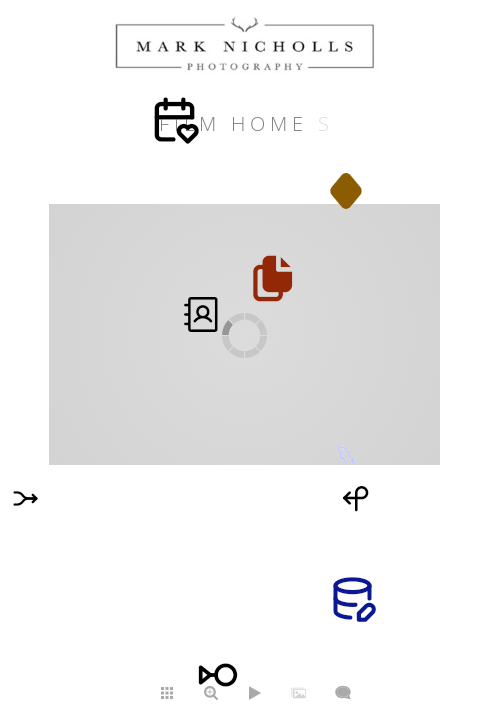  Describe the element at coordinates (345, 454) in the screenshot. I see `connect to mysql database` at that location.